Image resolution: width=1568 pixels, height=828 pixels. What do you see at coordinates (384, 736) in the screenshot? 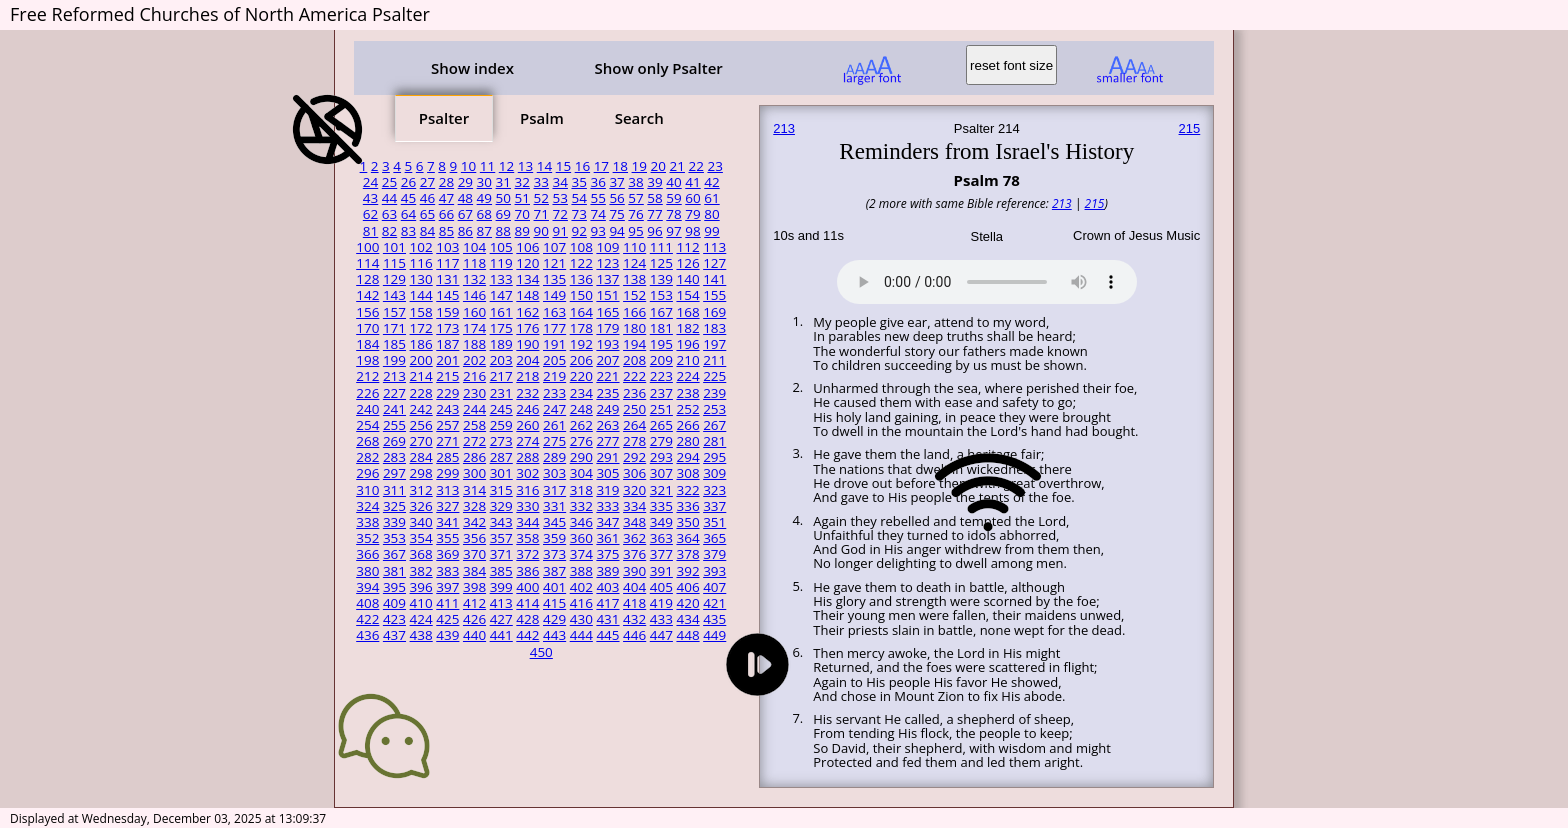
I see `open wechat messaging app` at bounding box center [384, 736].